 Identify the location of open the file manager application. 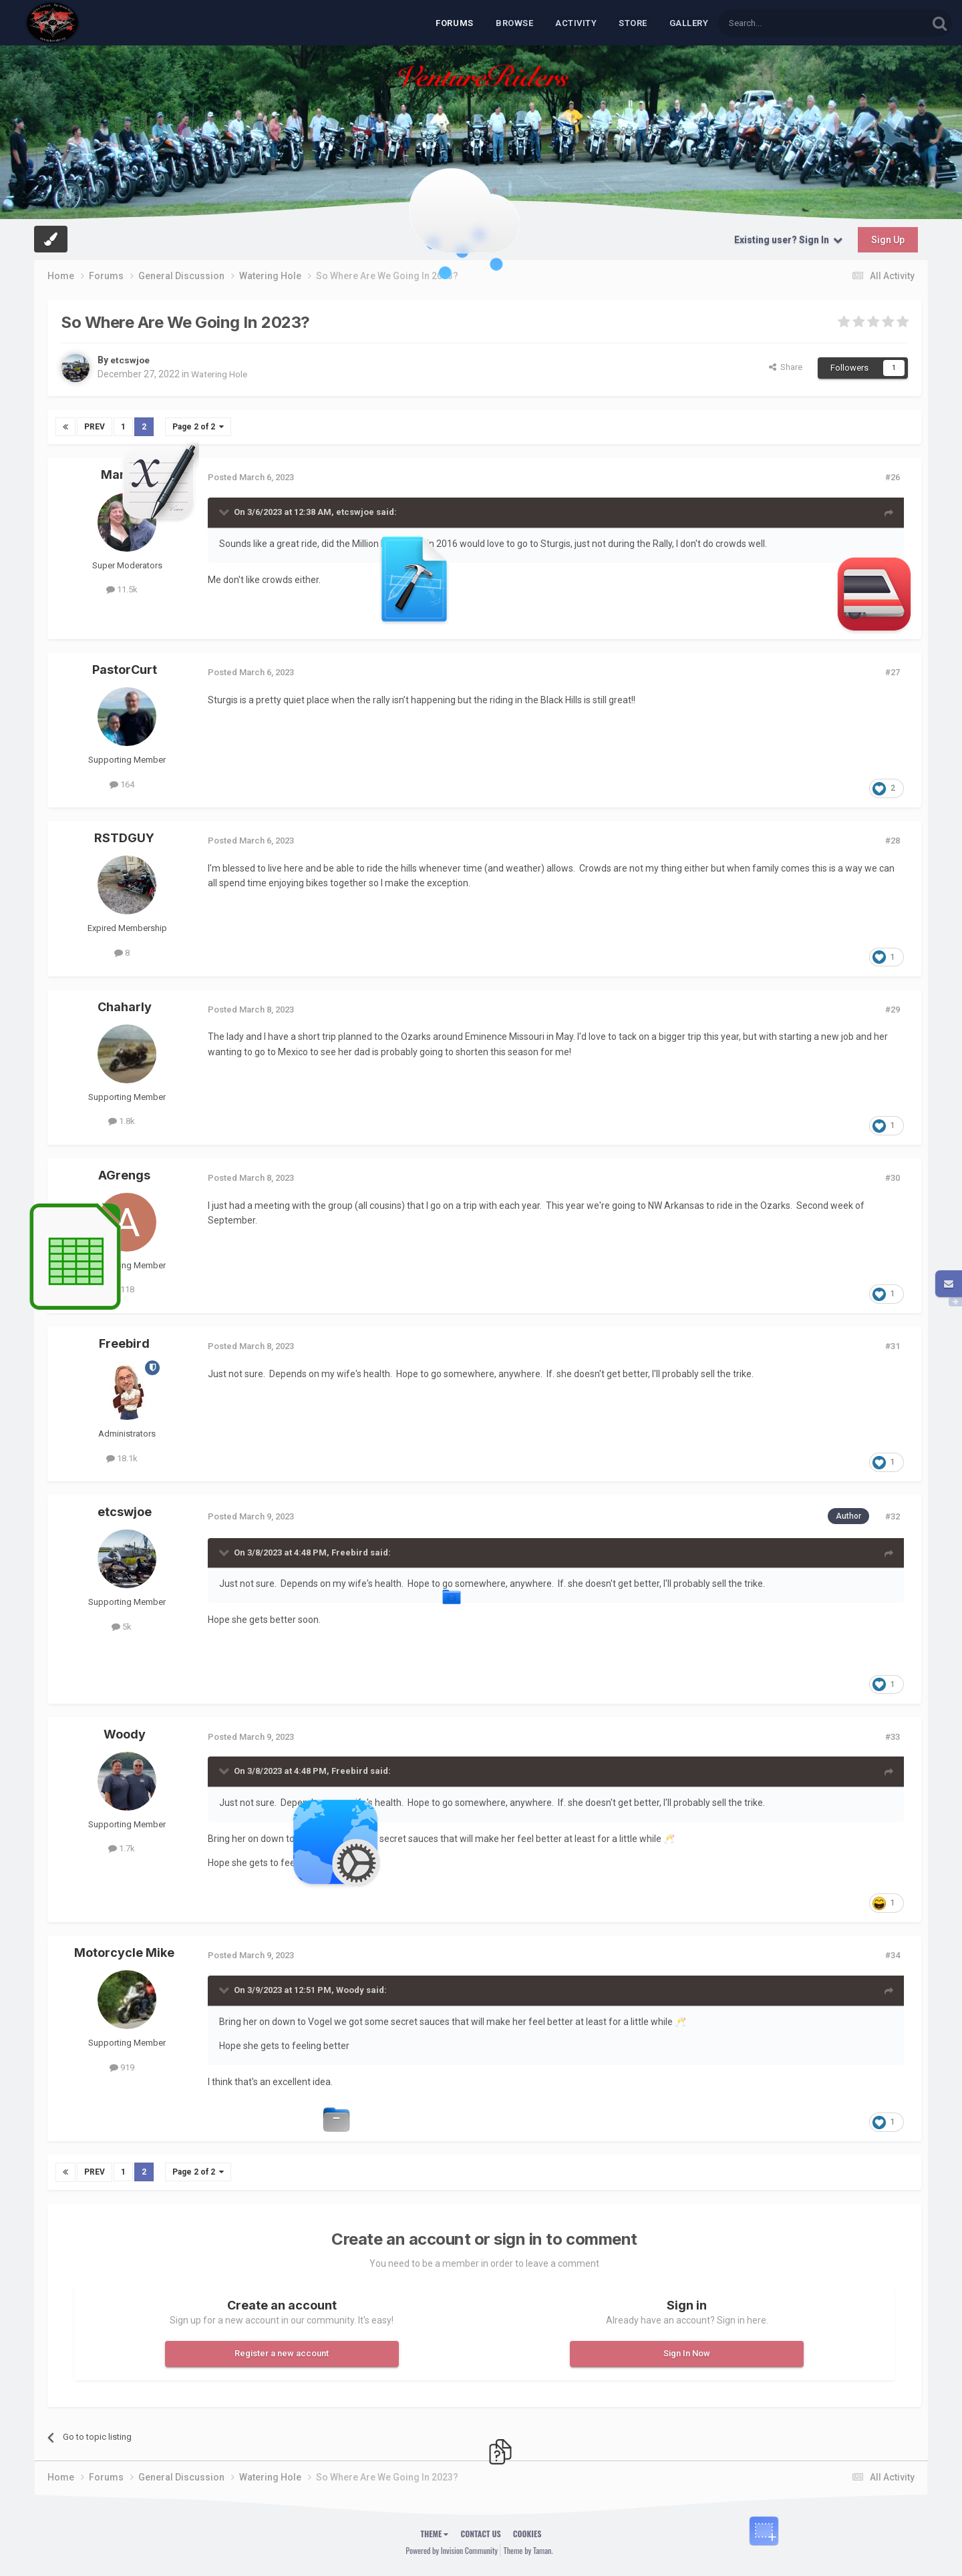
(336, 2119).